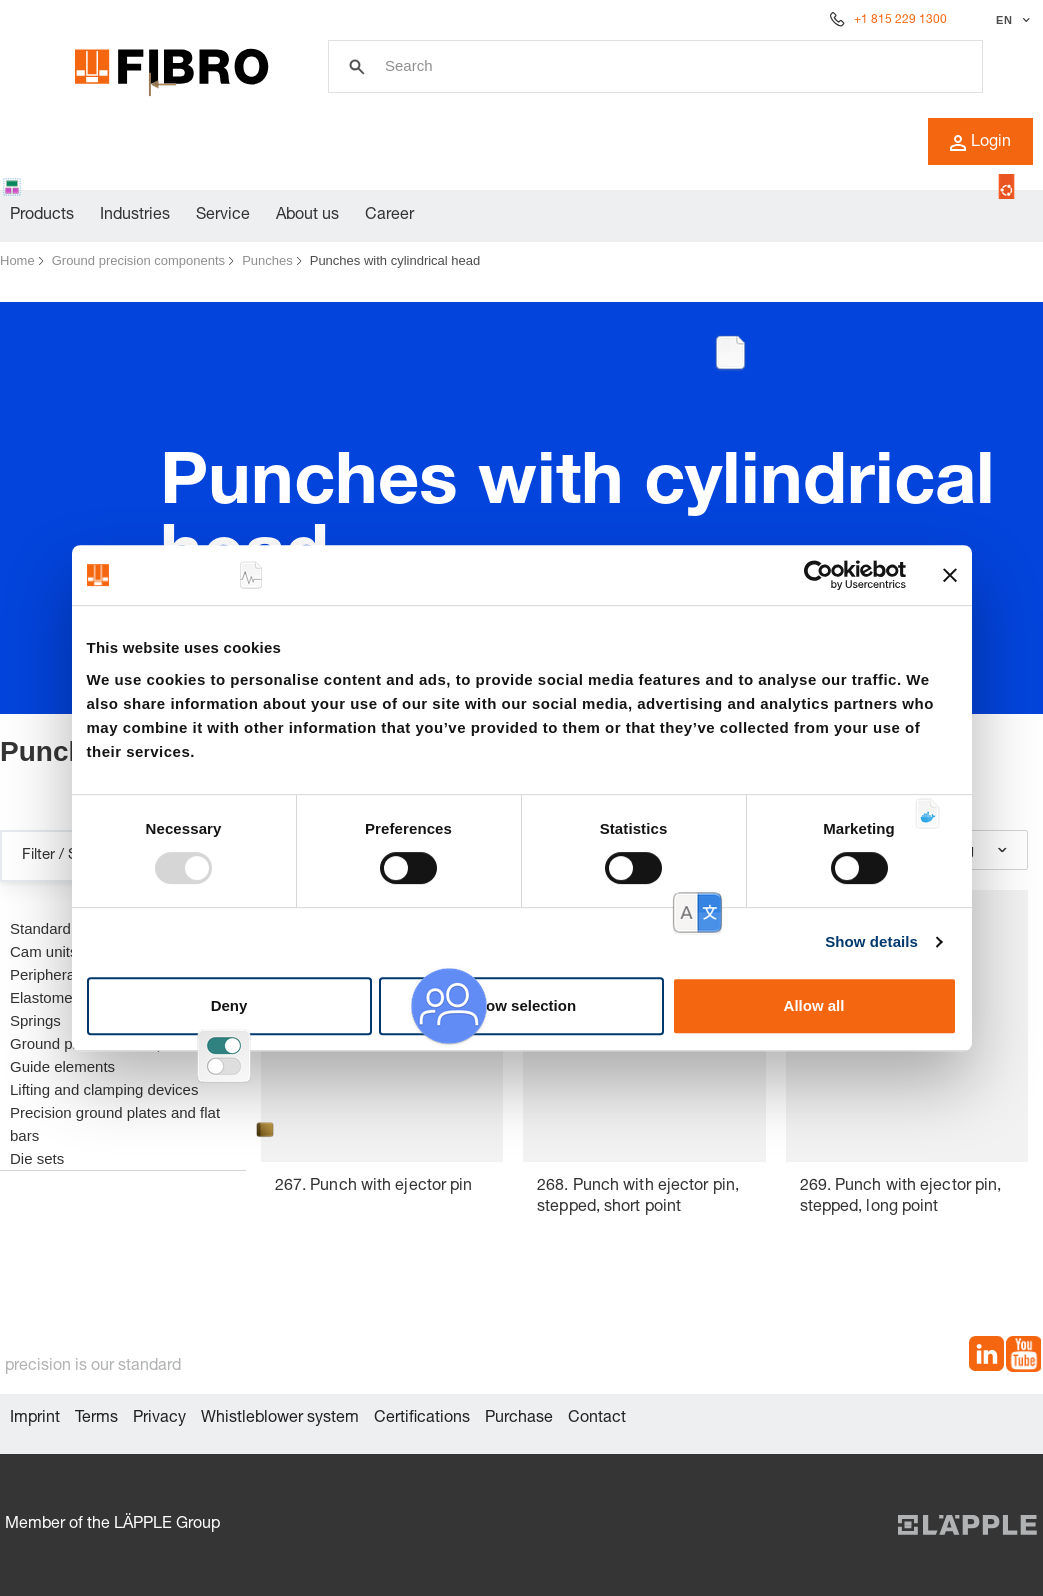 Image resolution: width=1043 pixels, height=1596 pixels. Describe the element at coordinates (697, 912) in the screenshot. I see `access language and translation settings` at that location.